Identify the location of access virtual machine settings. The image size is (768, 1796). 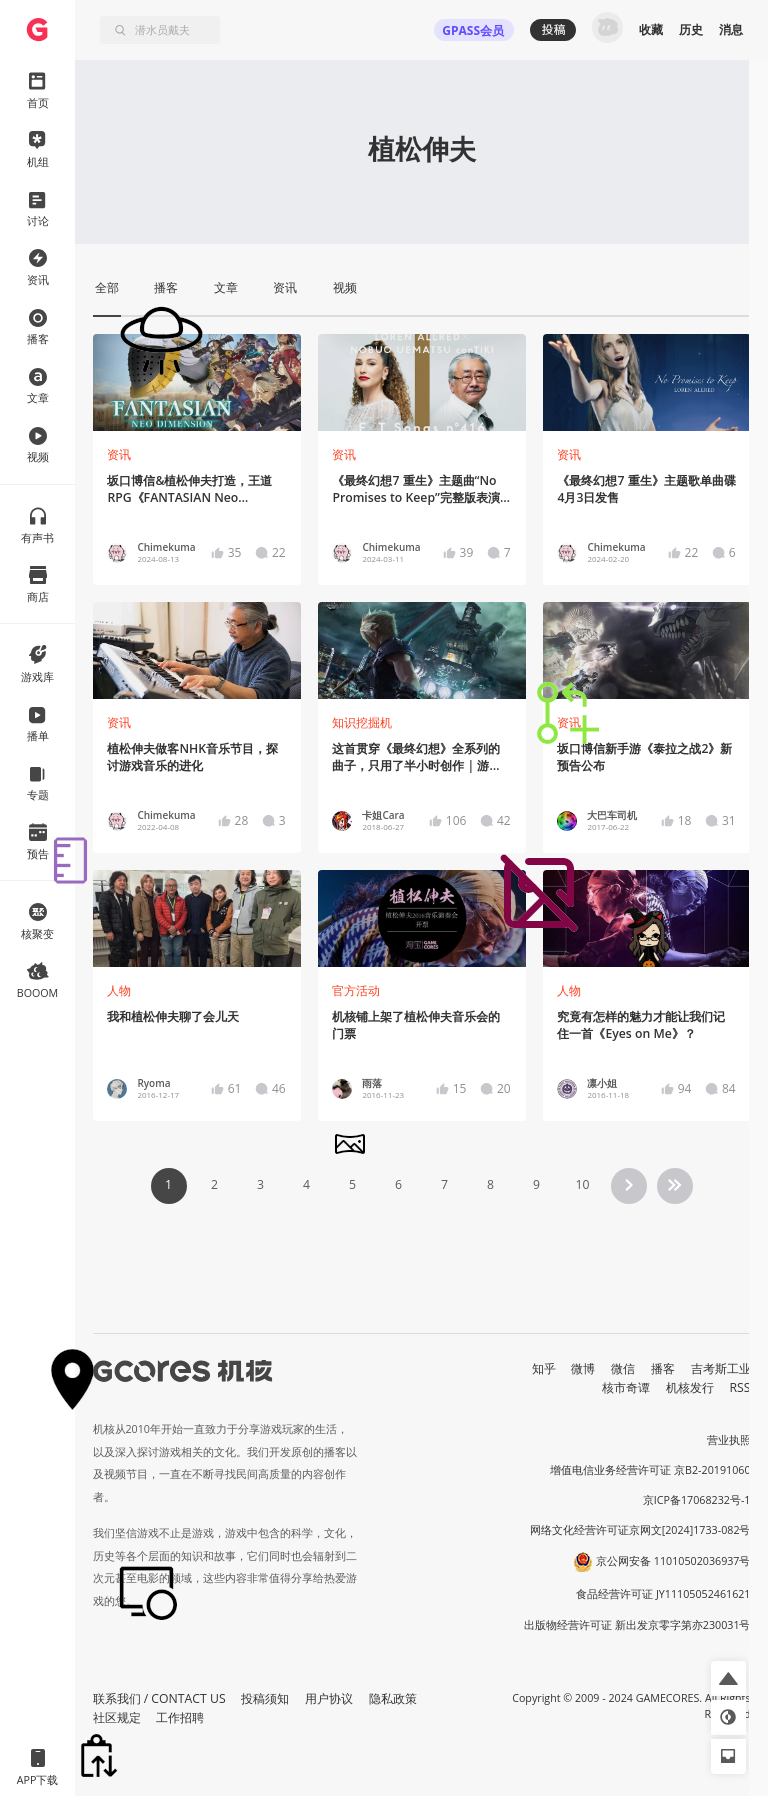
(146, 1589).